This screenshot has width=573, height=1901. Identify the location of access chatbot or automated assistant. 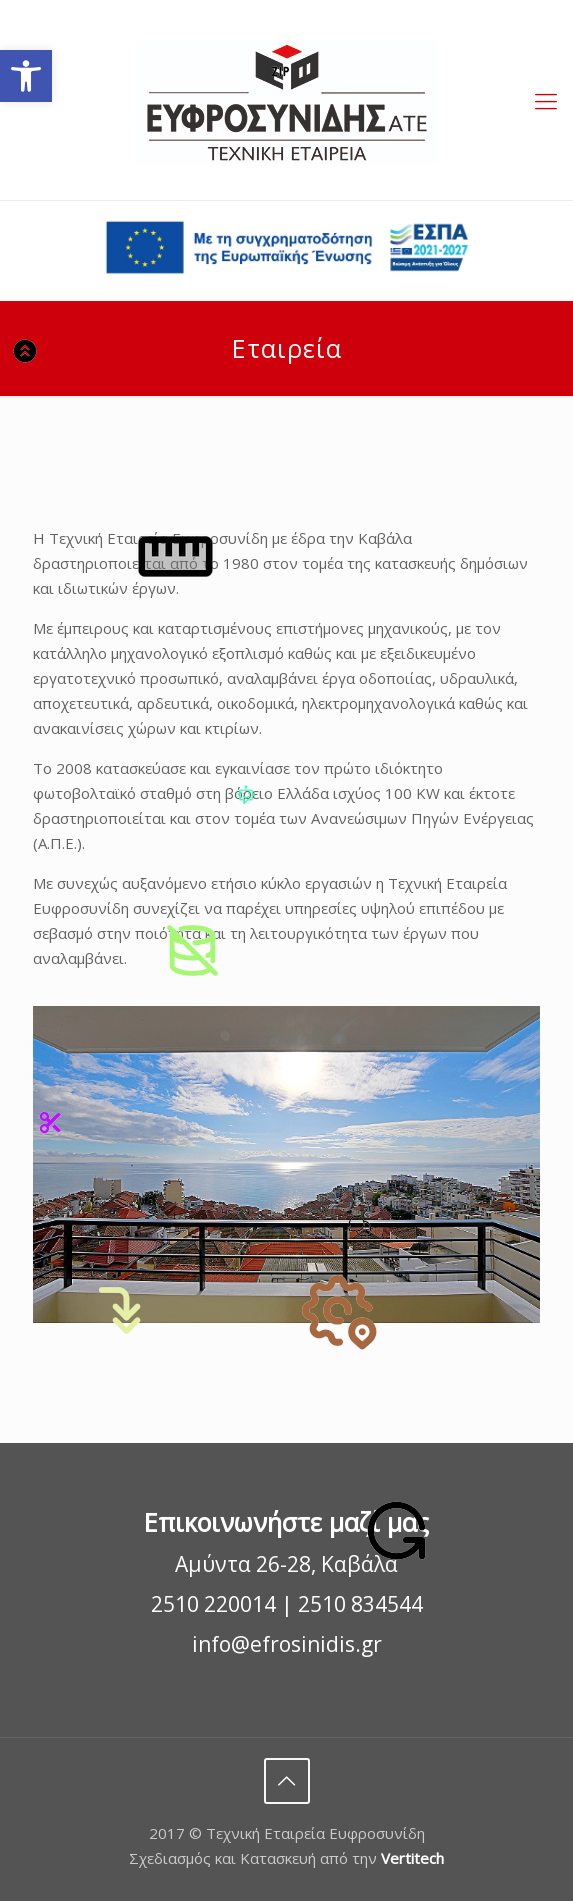
(246, 795).